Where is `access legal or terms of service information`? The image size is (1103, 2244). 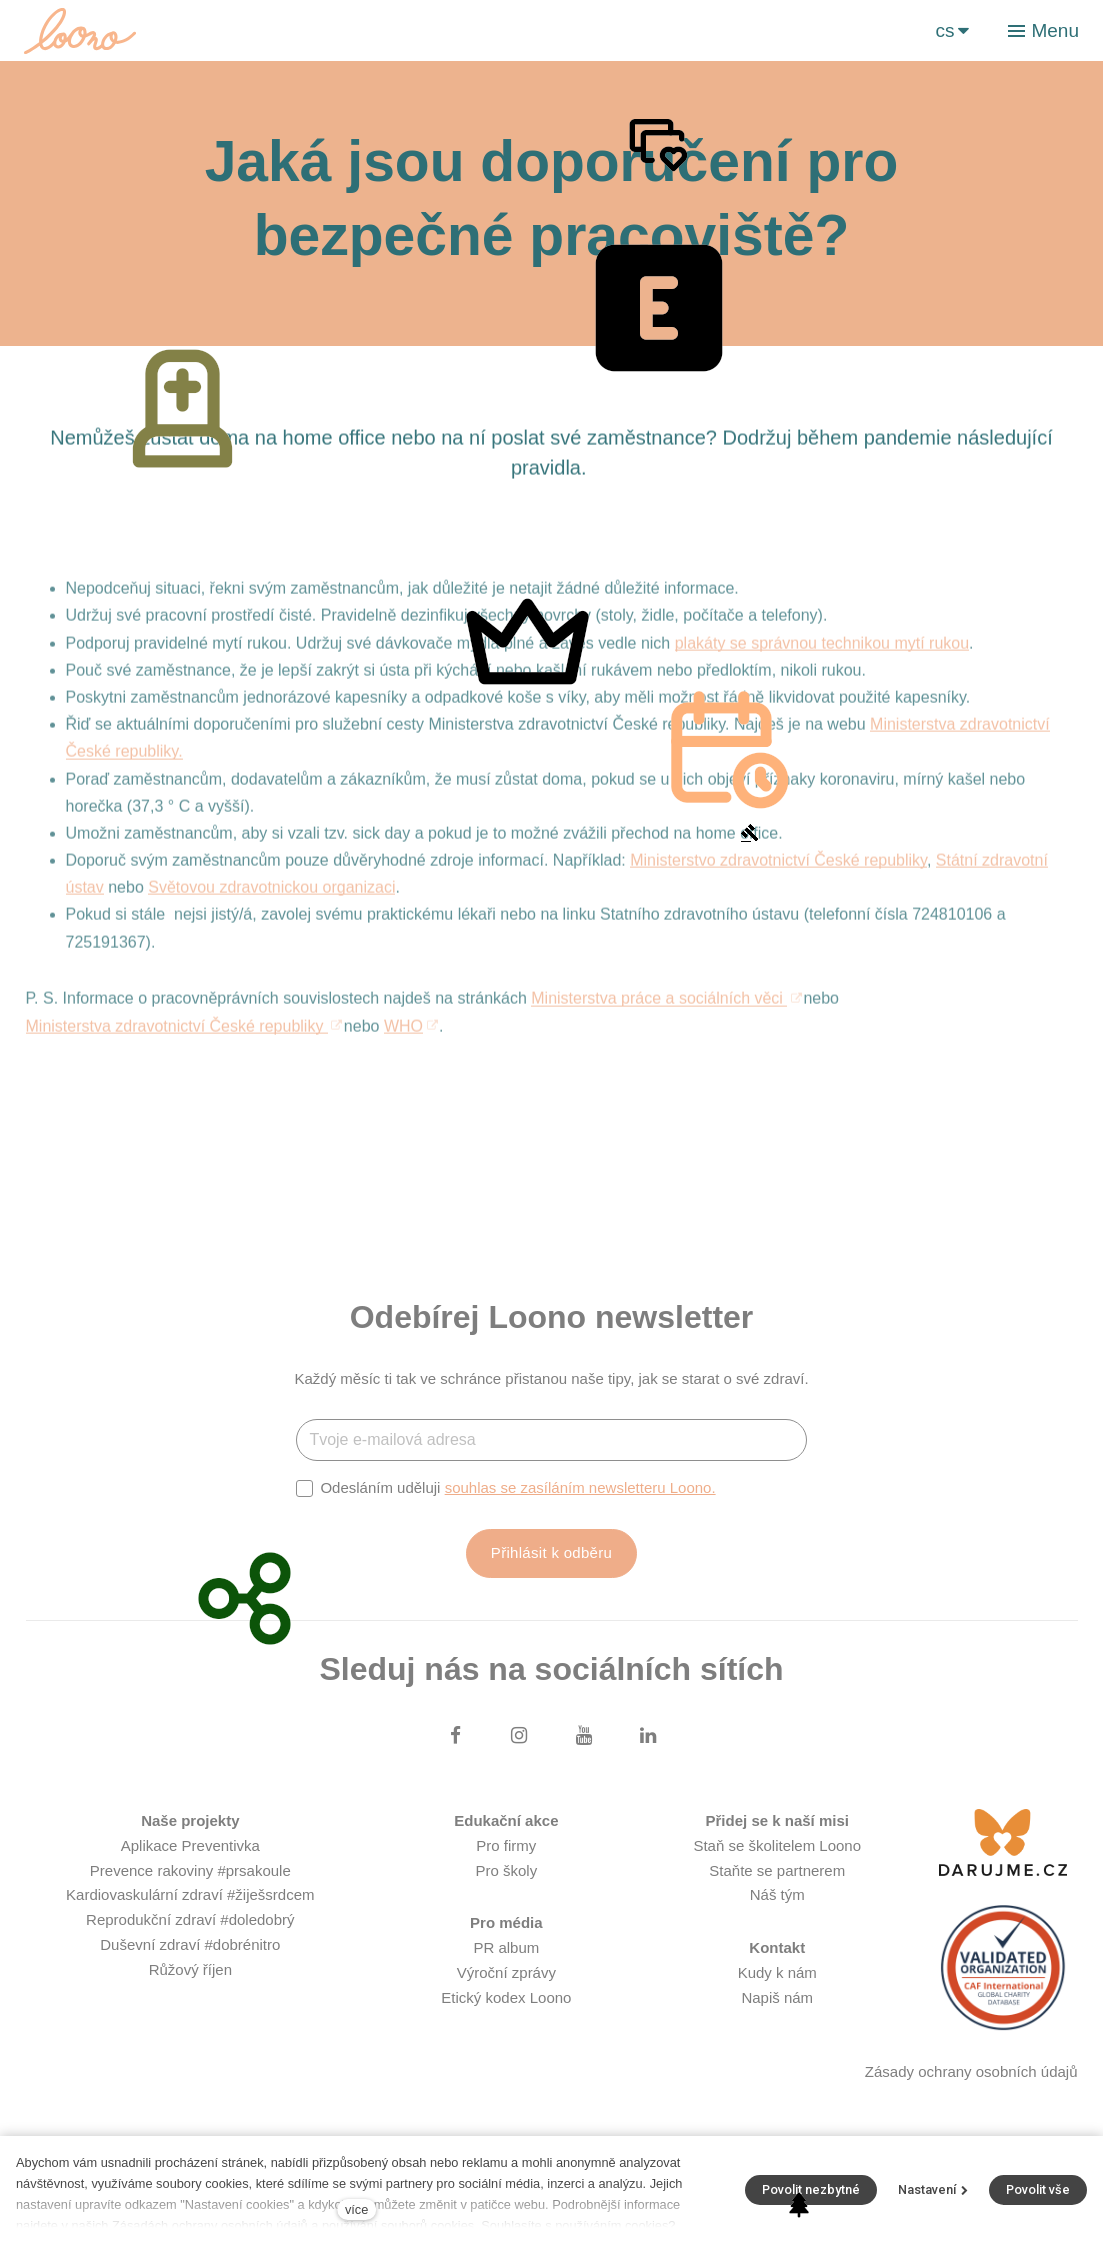 access legal or terms of service information is located at coordinates (750, 833).